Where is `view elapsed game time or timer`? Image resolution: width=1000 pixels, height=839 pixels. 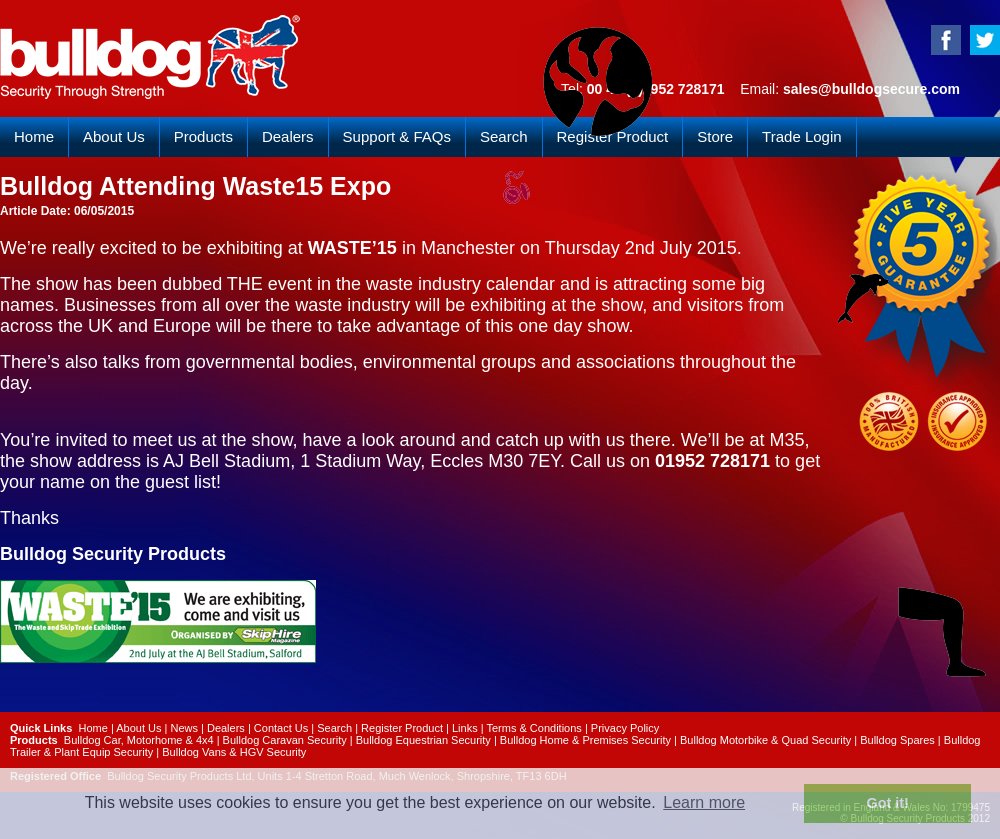 view elapsed game time or timer is located at coordinates (516, 187).